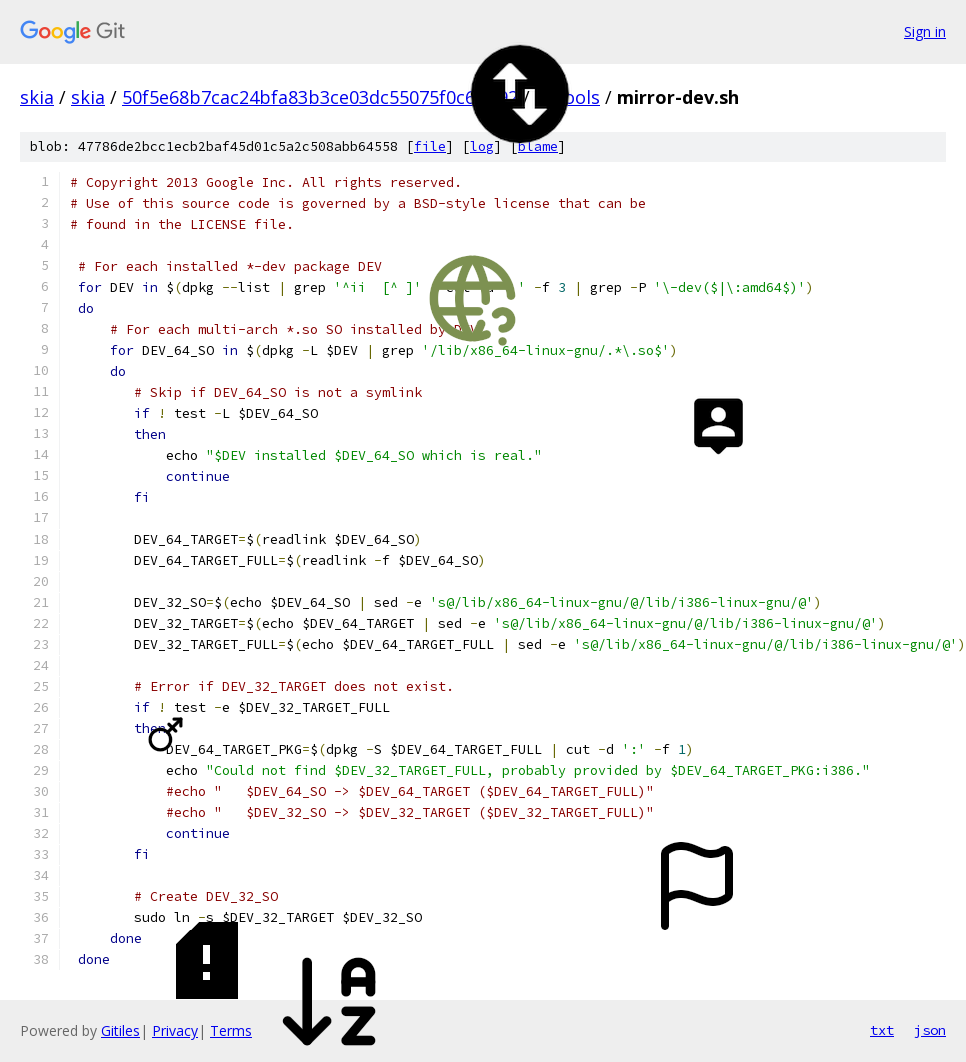  What do you see at coordinates (718, 425) in the screenshot?
I see `view a person's location on the map` at bounding box center [718, 425].